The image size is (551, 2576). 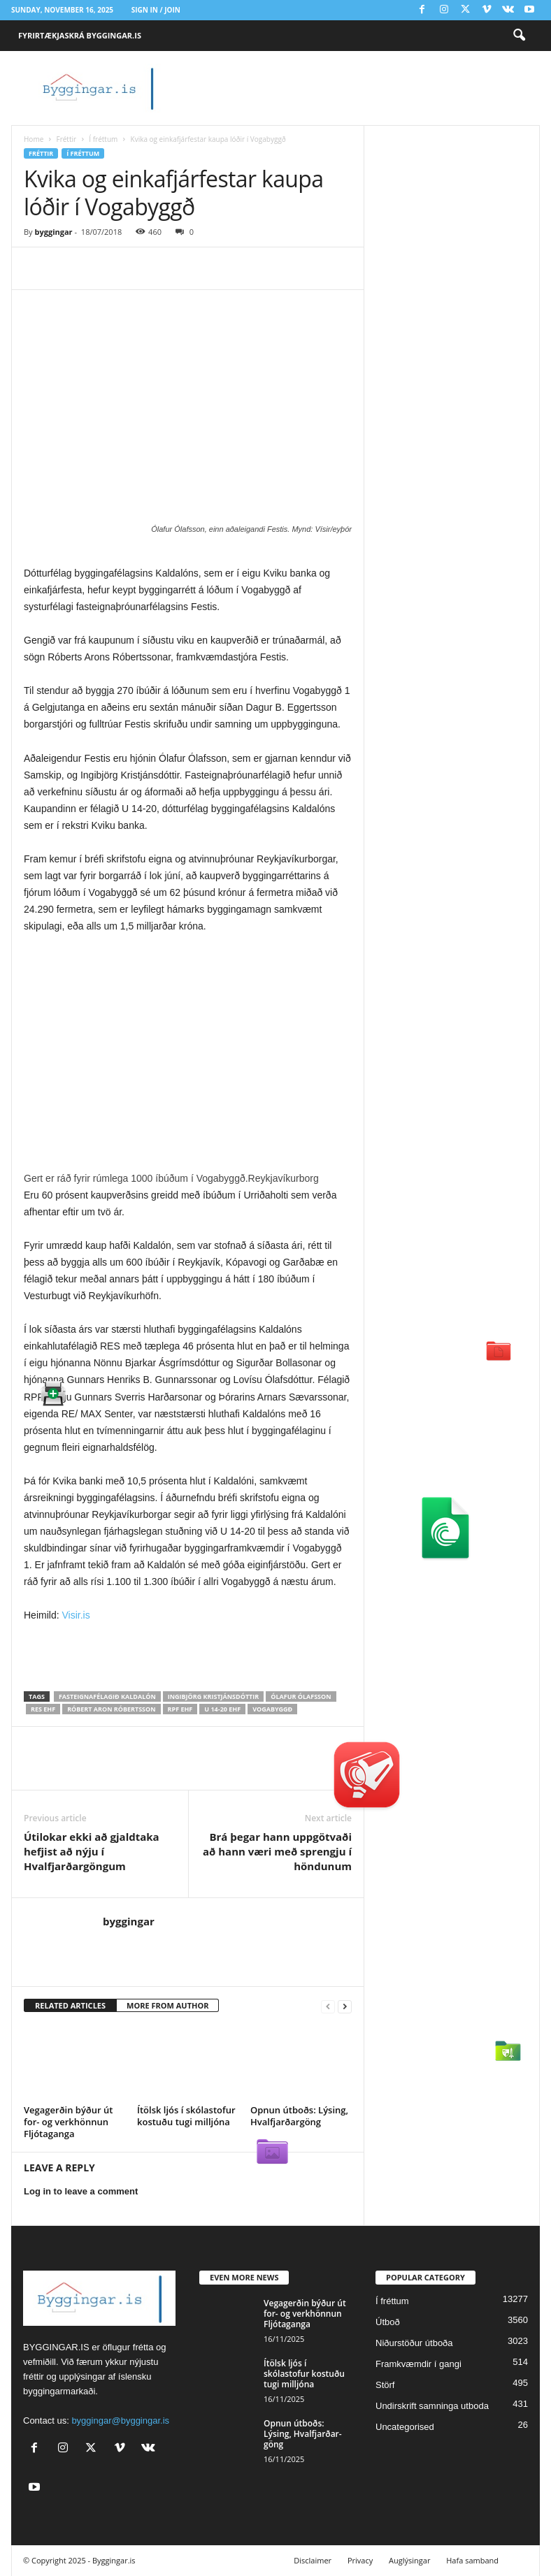 What do you see at coordinates (508, 2051) in the screenshot?
I see `open game development projects folder` at bounding box center [508, 2051].